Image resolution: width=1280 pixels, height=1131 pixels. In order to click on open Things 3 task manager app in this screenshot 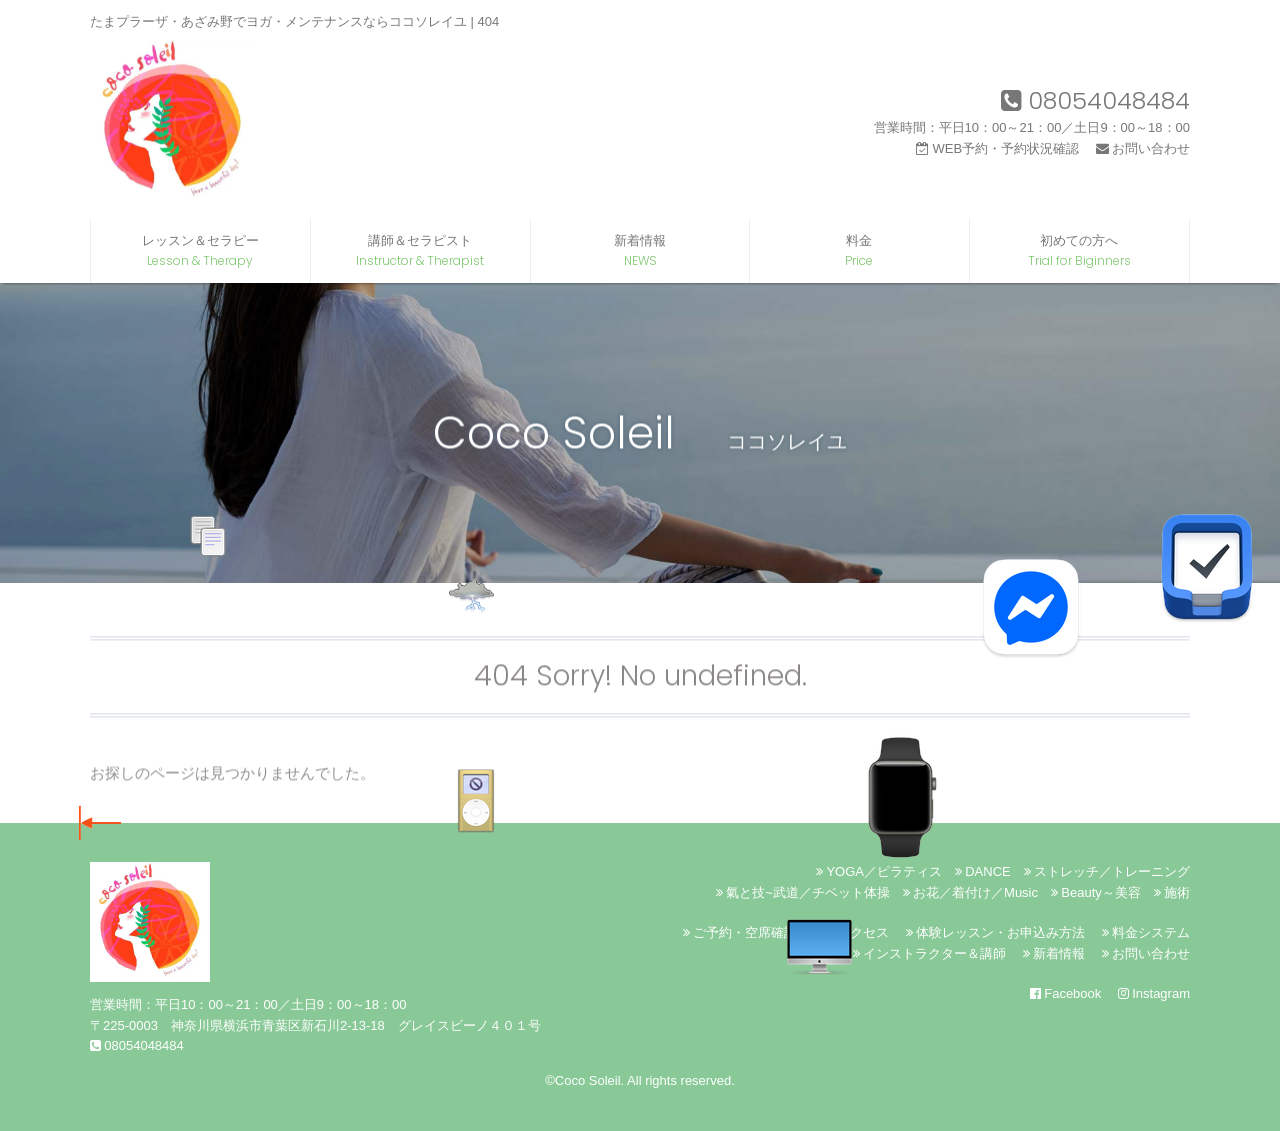, I will do `click(1207, 567)`.